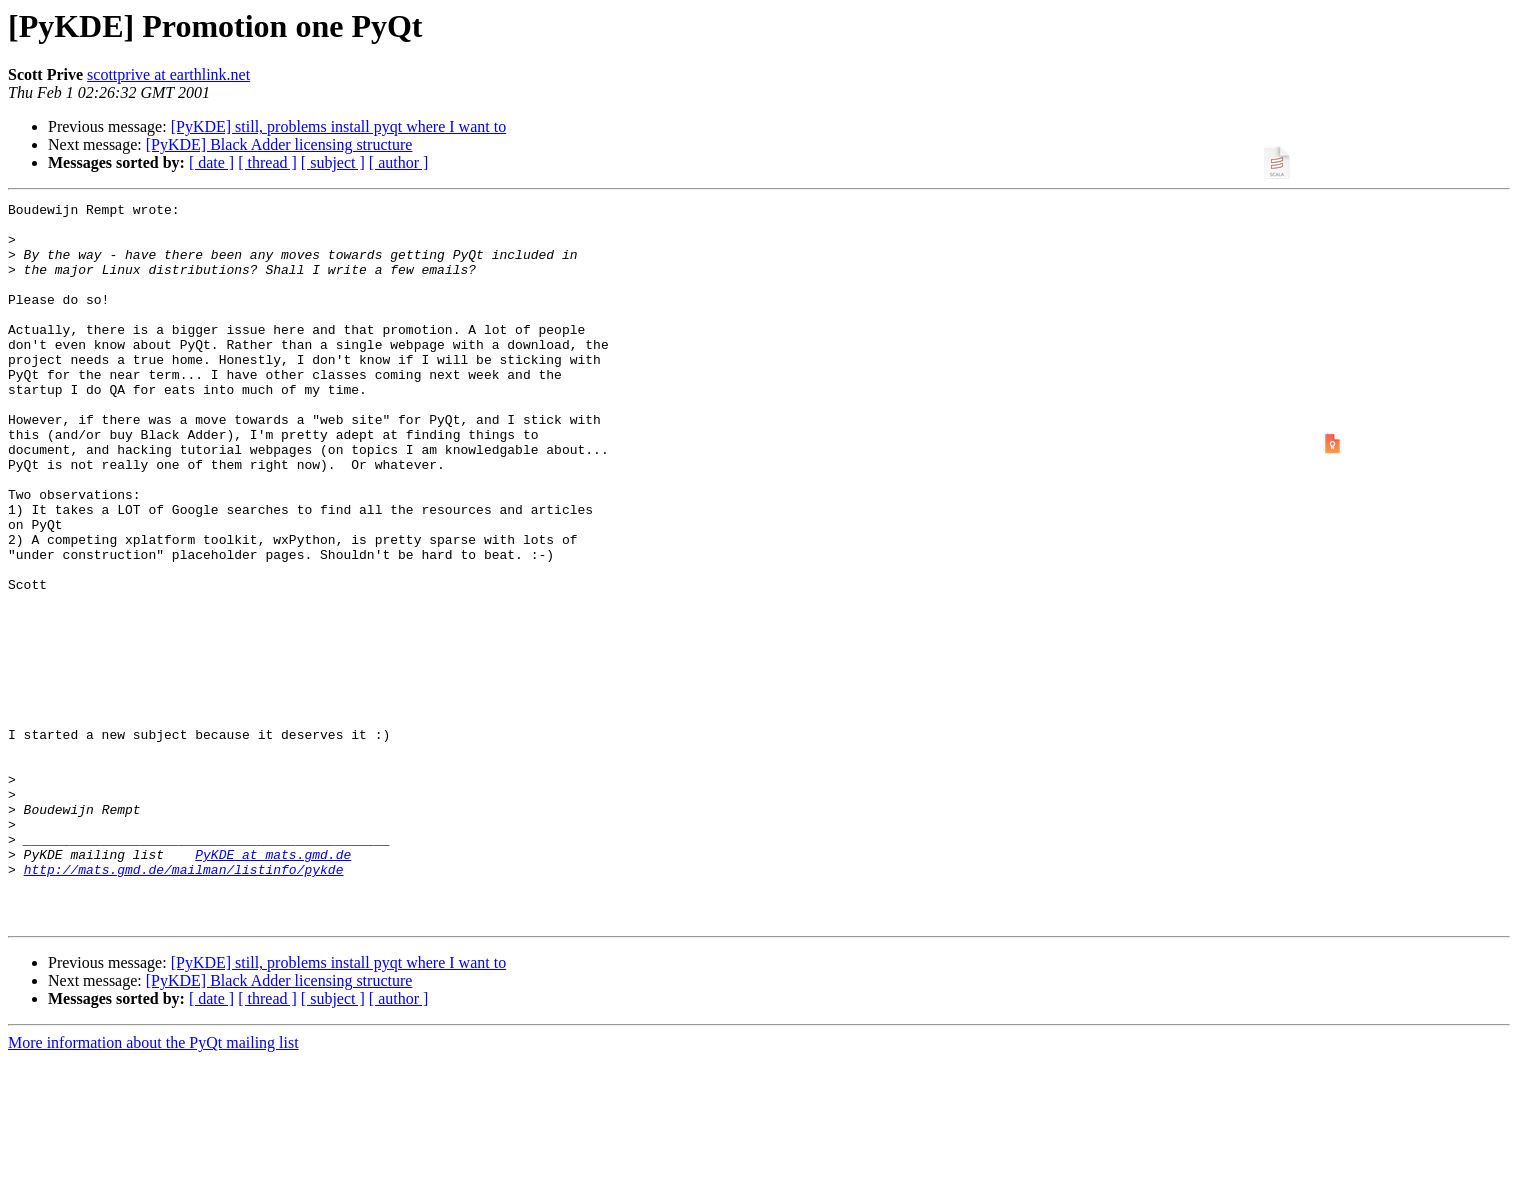  Describe the element at coordinates (1332, 443) in the screenshot. I see `a certificate or credential file` at that location.